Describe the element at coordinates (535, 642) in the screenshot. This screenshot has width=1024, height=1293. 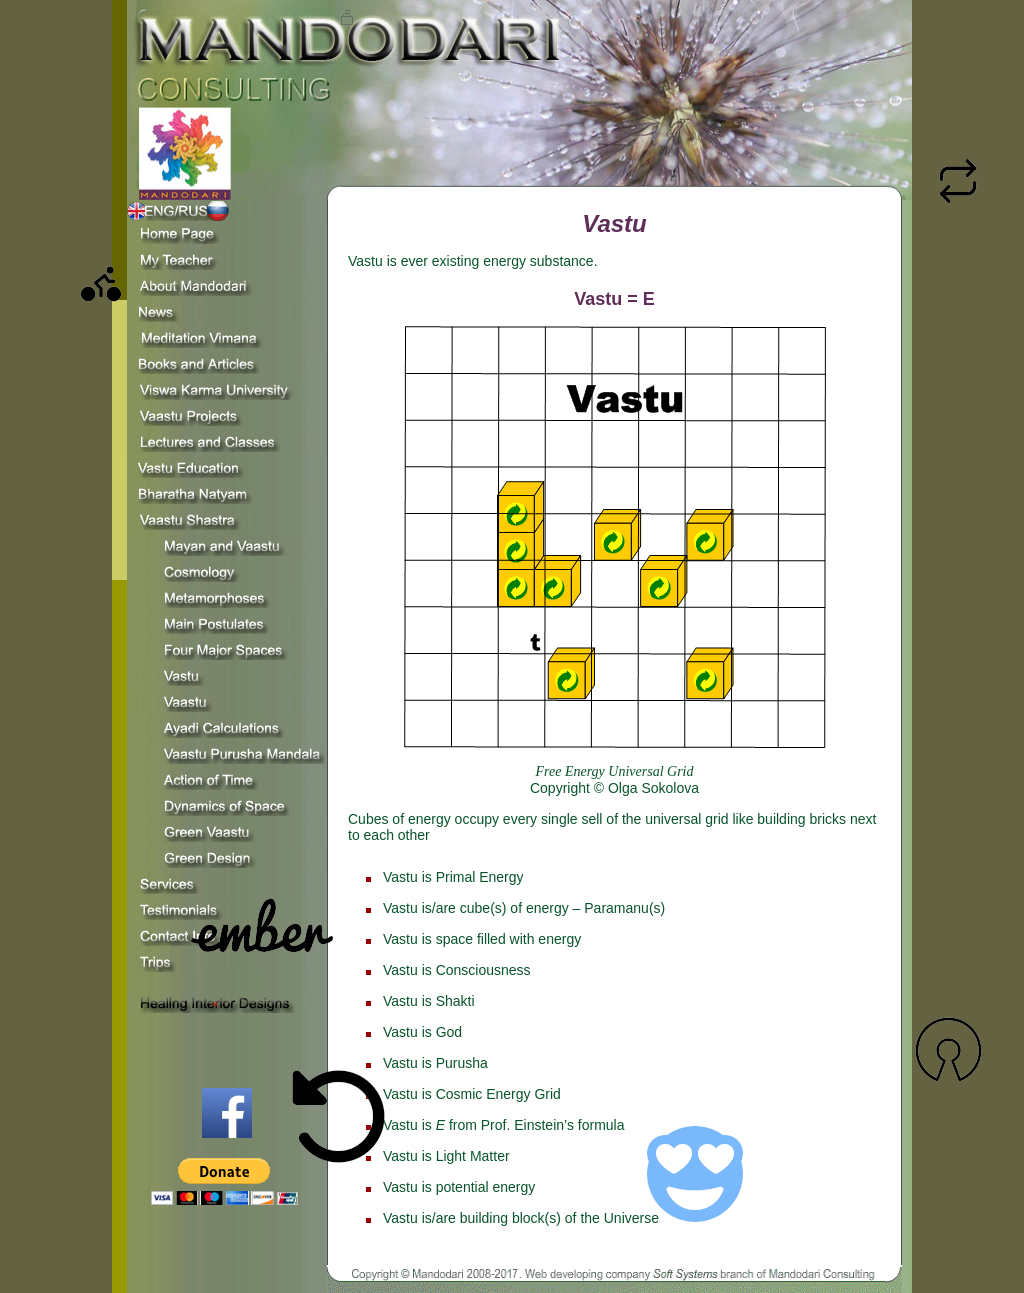
I see `open tumblr app` at that location.